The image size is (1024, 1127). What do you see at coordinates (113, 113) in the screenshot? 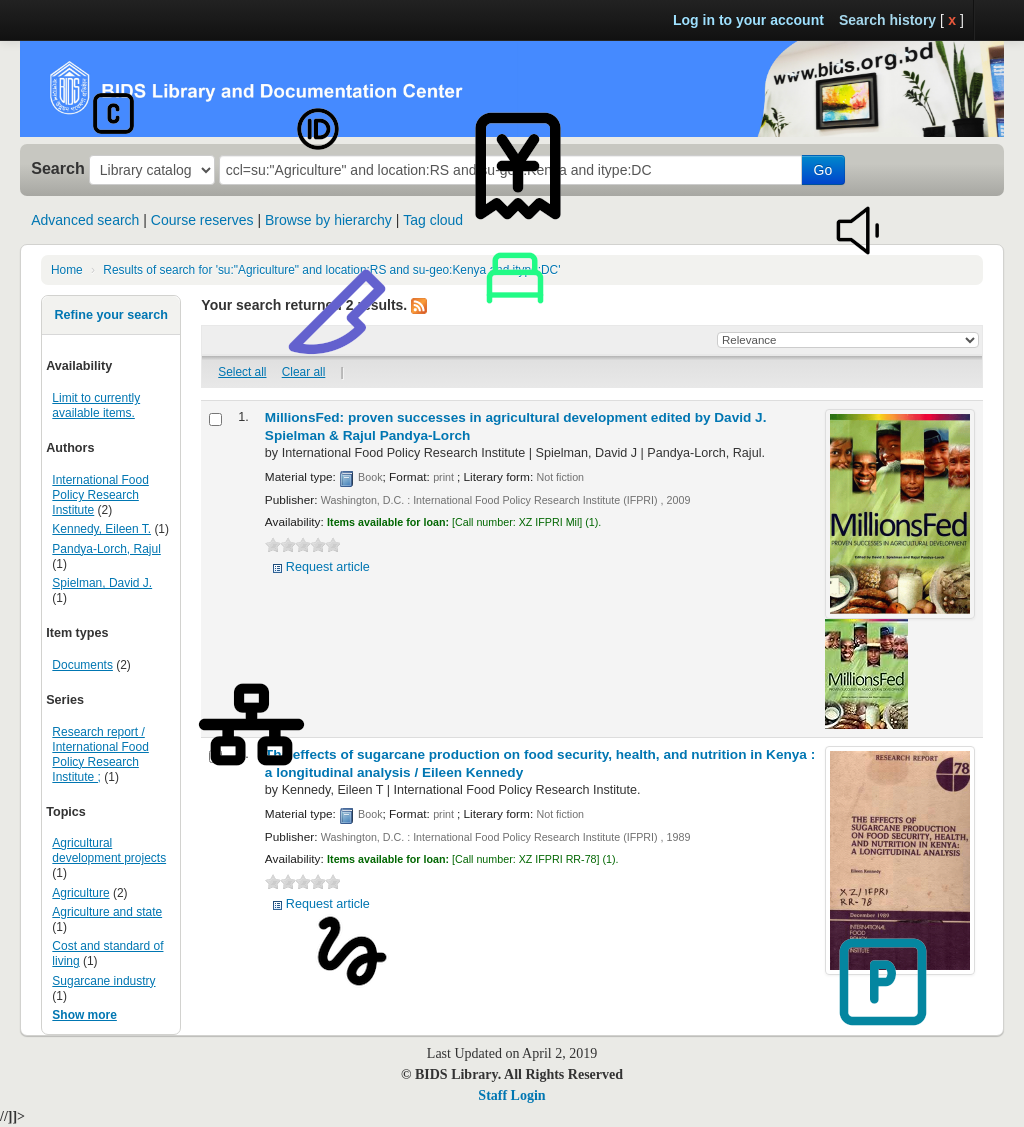
I see `carbon design system logo` at bounding box center [113, 113].